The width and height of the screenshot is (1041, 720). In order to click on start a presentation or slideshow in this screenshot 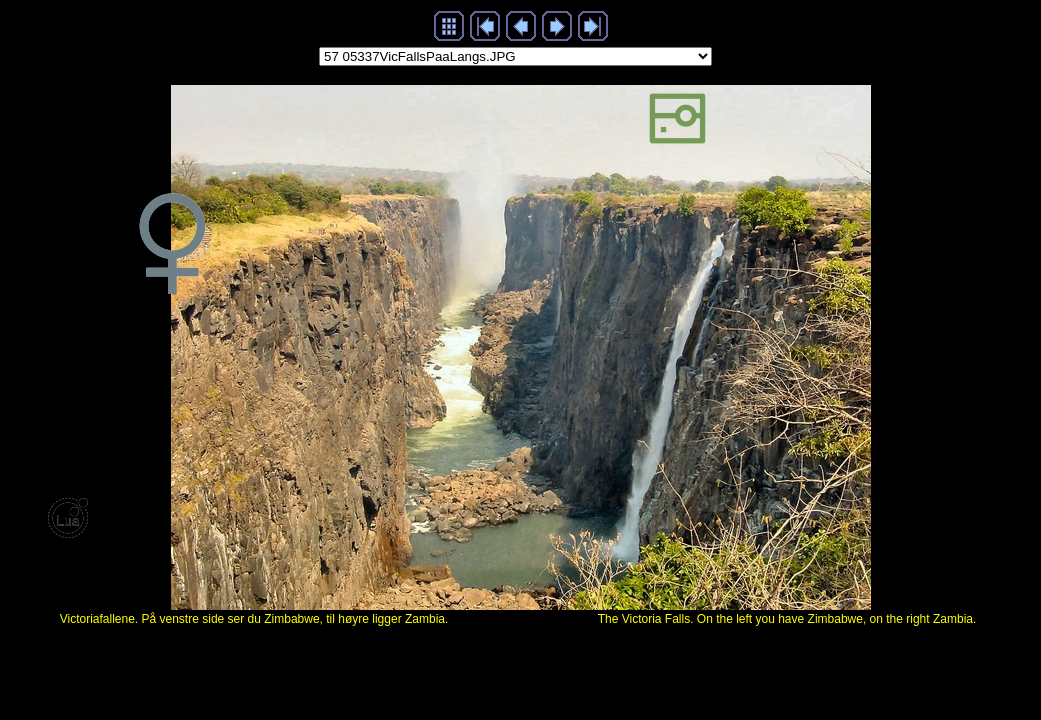, I will do `click(677, 118)`.